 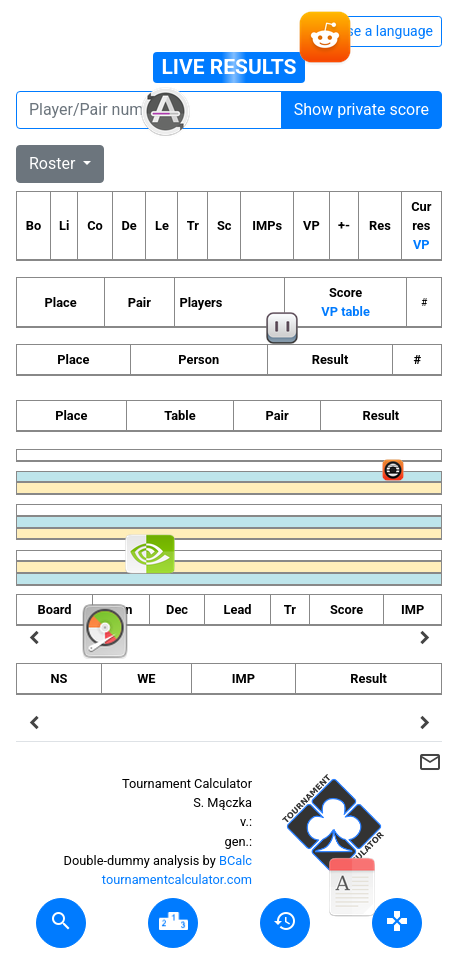 What do you see at coordinates (165, 111) in the screenshot?
I see `check for and install software updates` at bounding box center [165, 111].